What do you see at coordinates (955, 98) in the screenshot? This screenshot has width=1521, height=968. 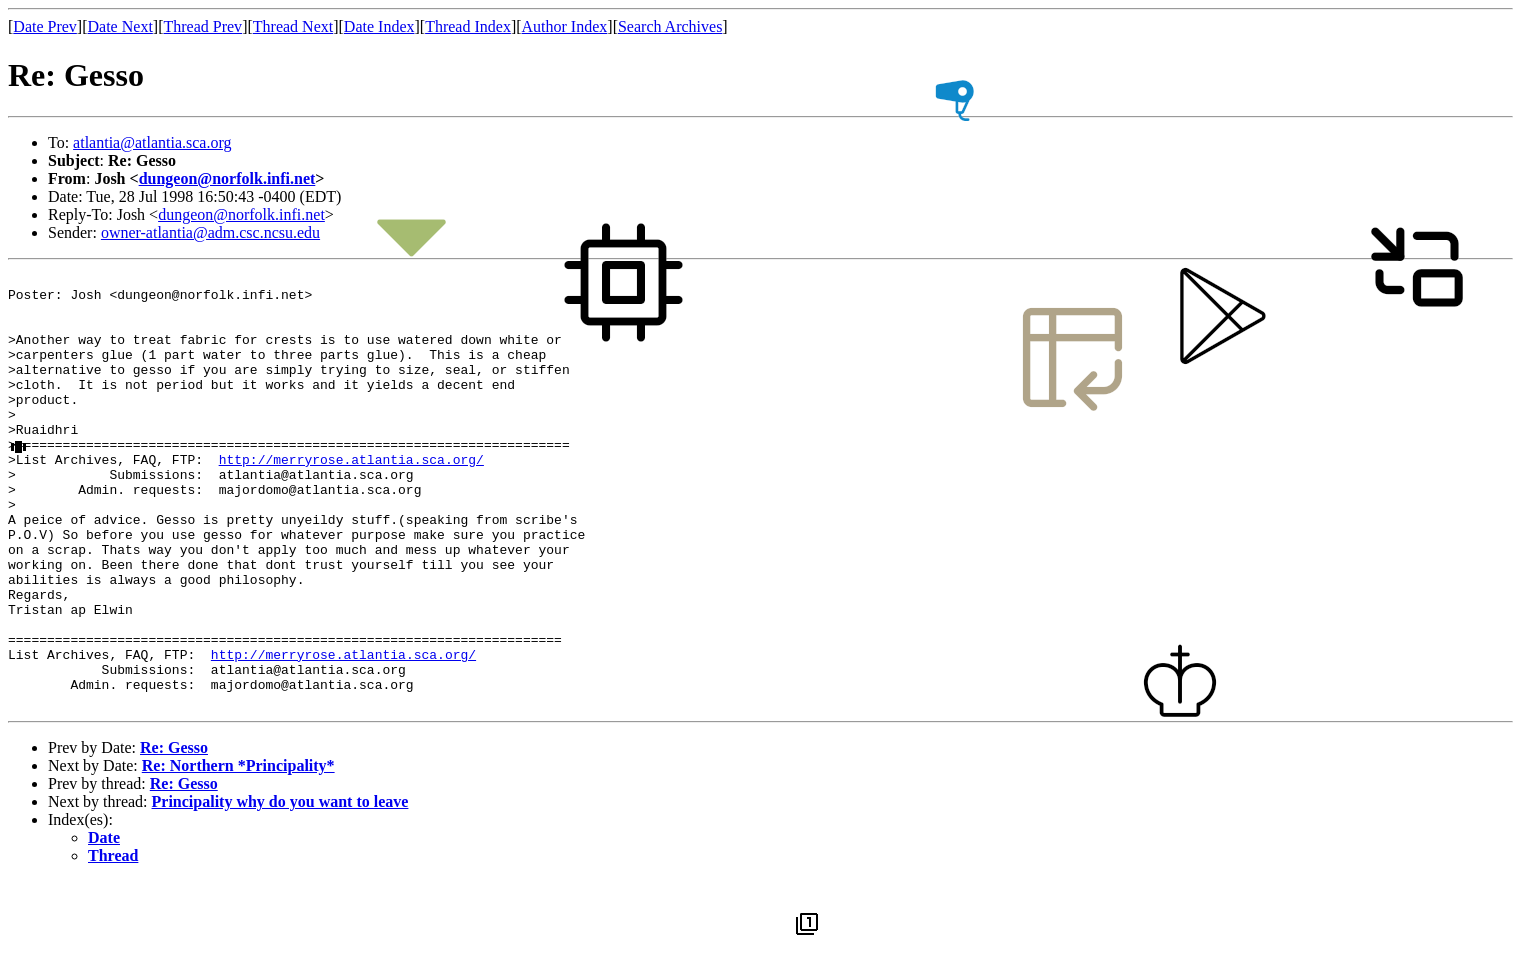 I see `access hair styling or beauty tools` at bounding box center [955, 98].